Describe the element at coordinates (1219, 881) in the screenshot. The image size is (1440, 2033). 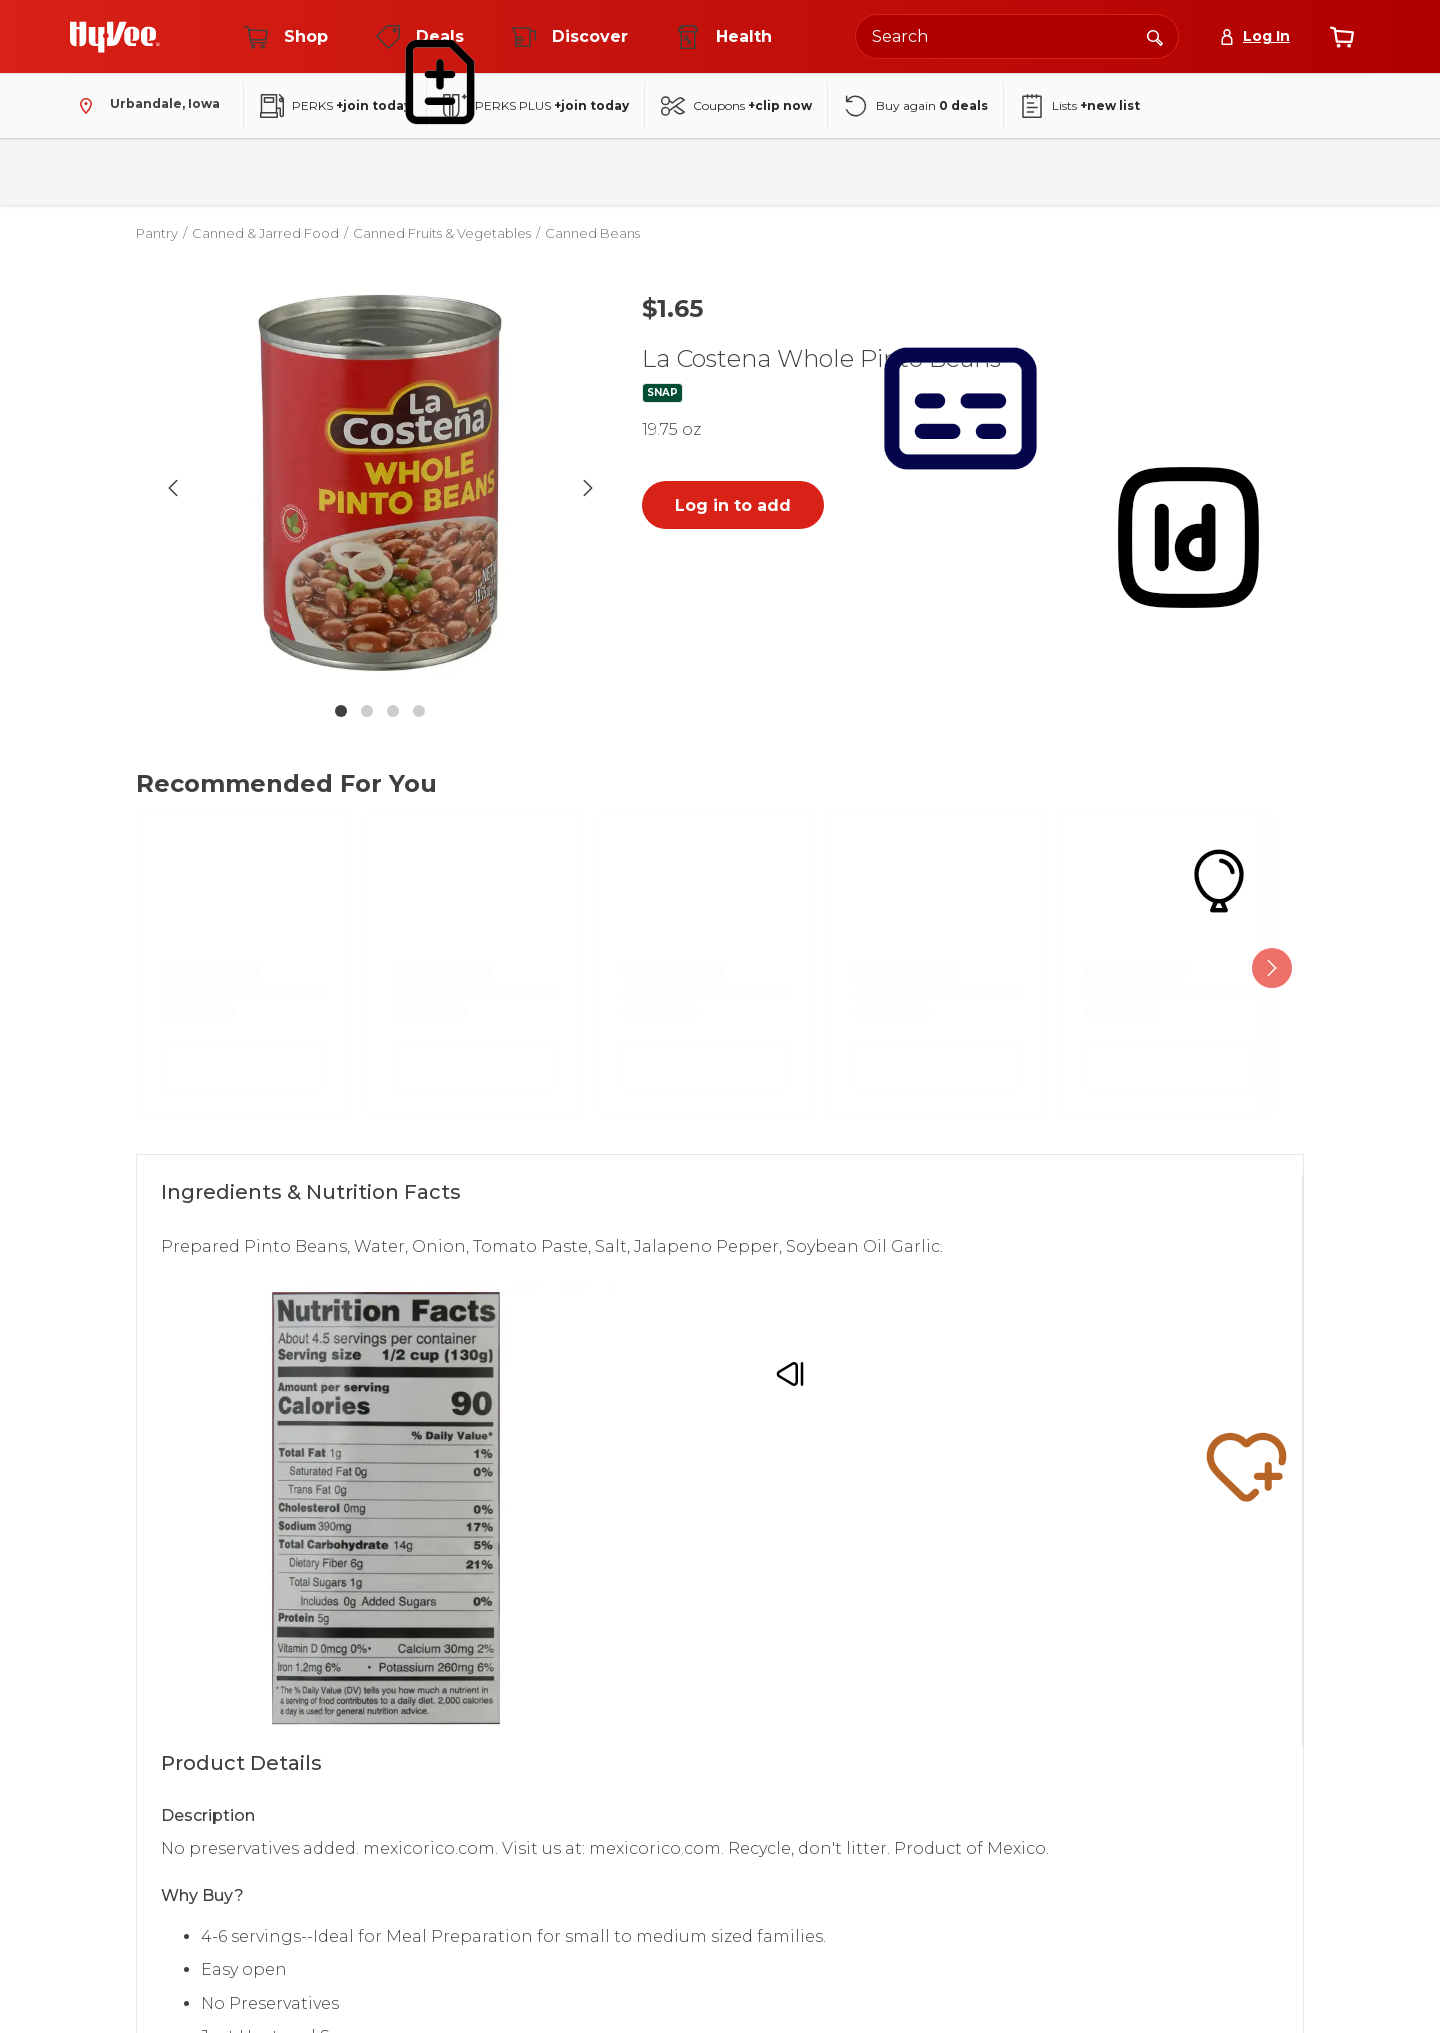
I see `indicates a celebration or birthday event` at that location.